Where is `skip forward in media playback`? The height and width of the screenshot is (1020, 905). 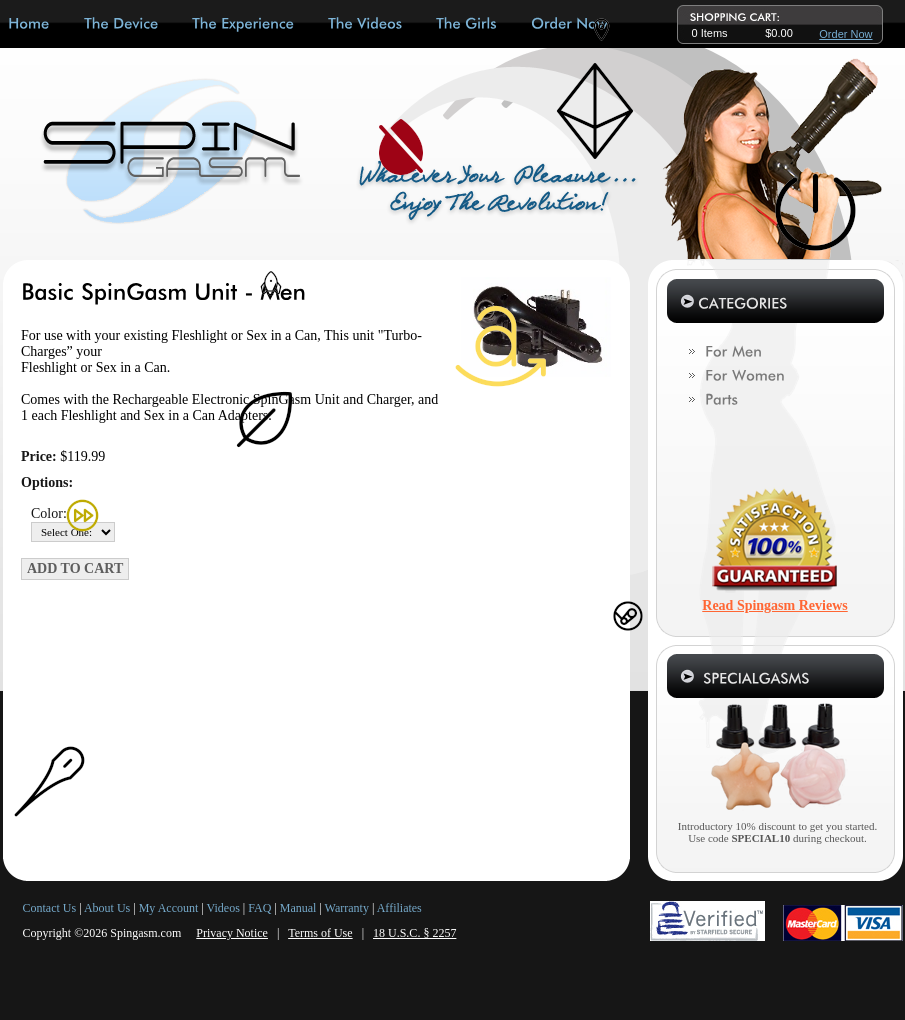
skip forward in media playback is located at coordinates (82, 515).